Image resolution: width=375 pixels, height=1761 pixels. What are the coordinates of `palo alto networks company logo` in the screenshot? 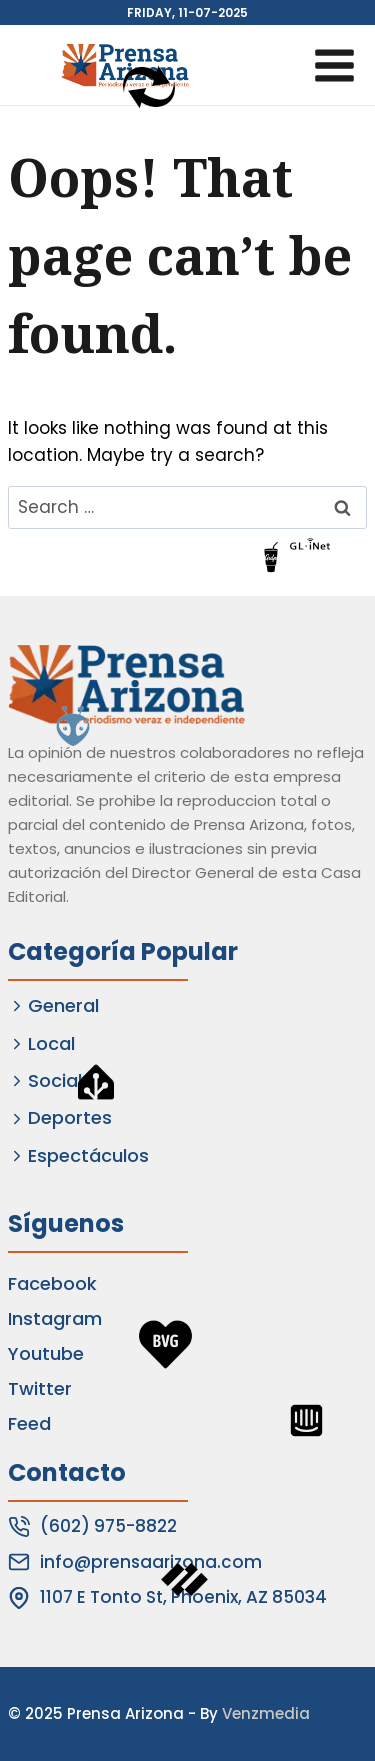 It's located at (184, 1579).